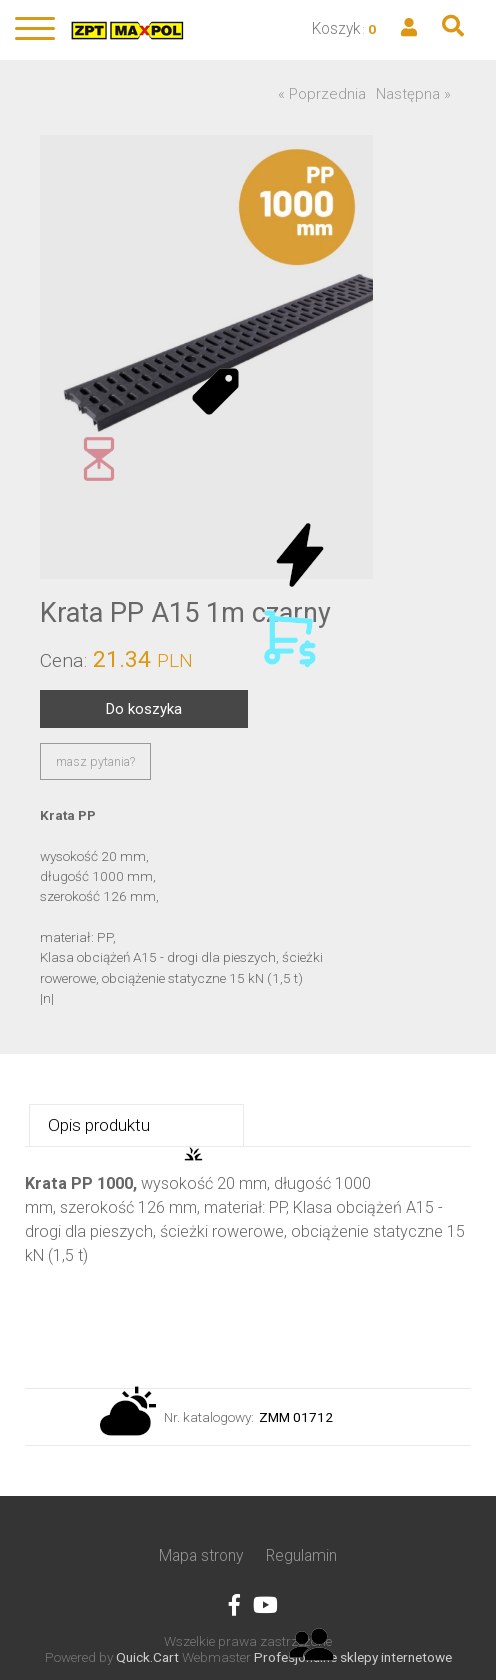  What do you see at coordinates (215, 391) in the screenshot?
I see `view or apply a discount code` at bounding box center [215, 391].